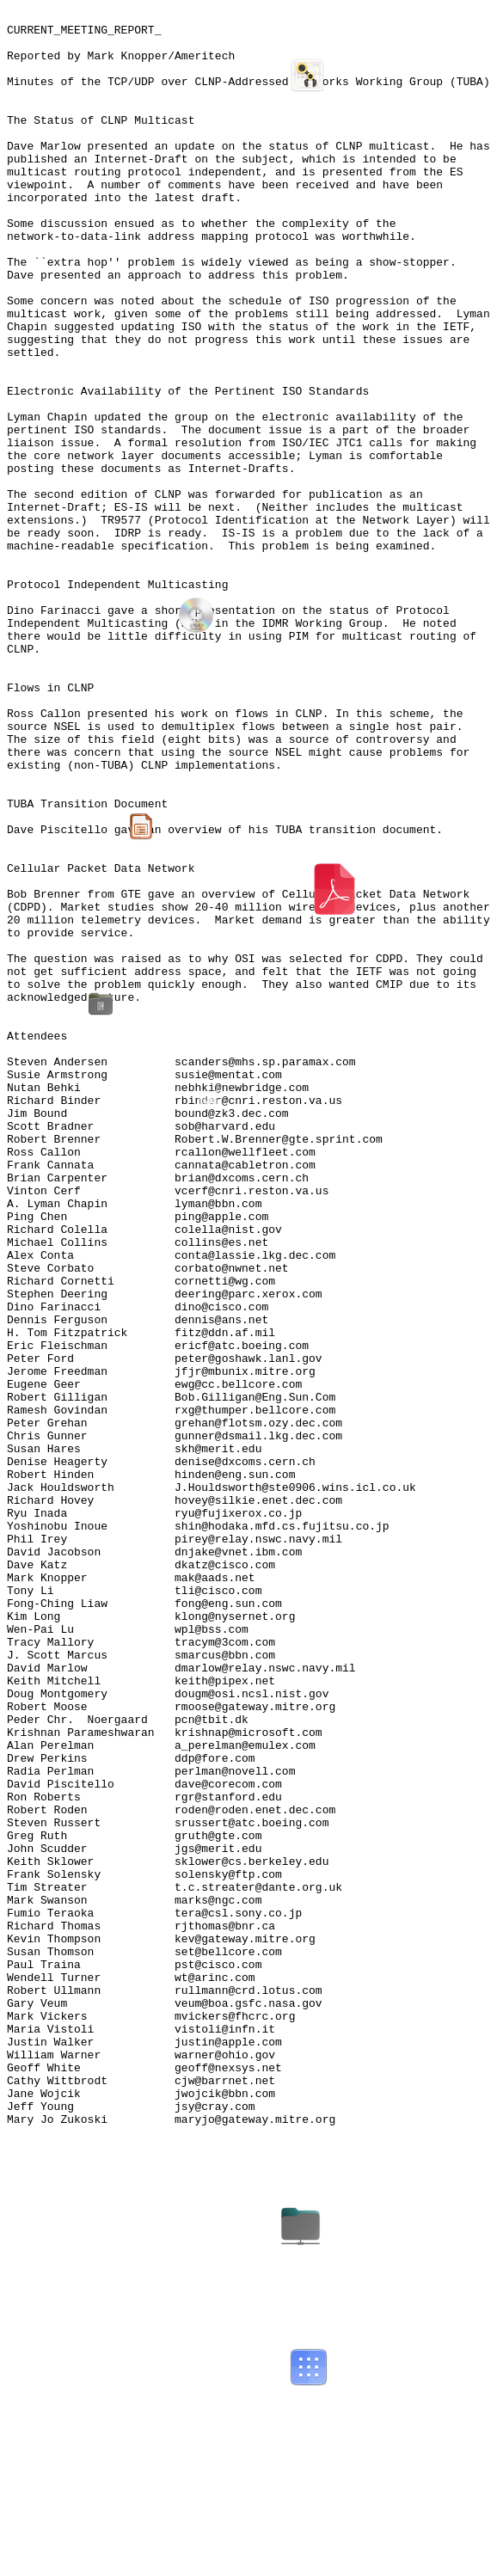  I want to click on view image library, so click(208, 1098).